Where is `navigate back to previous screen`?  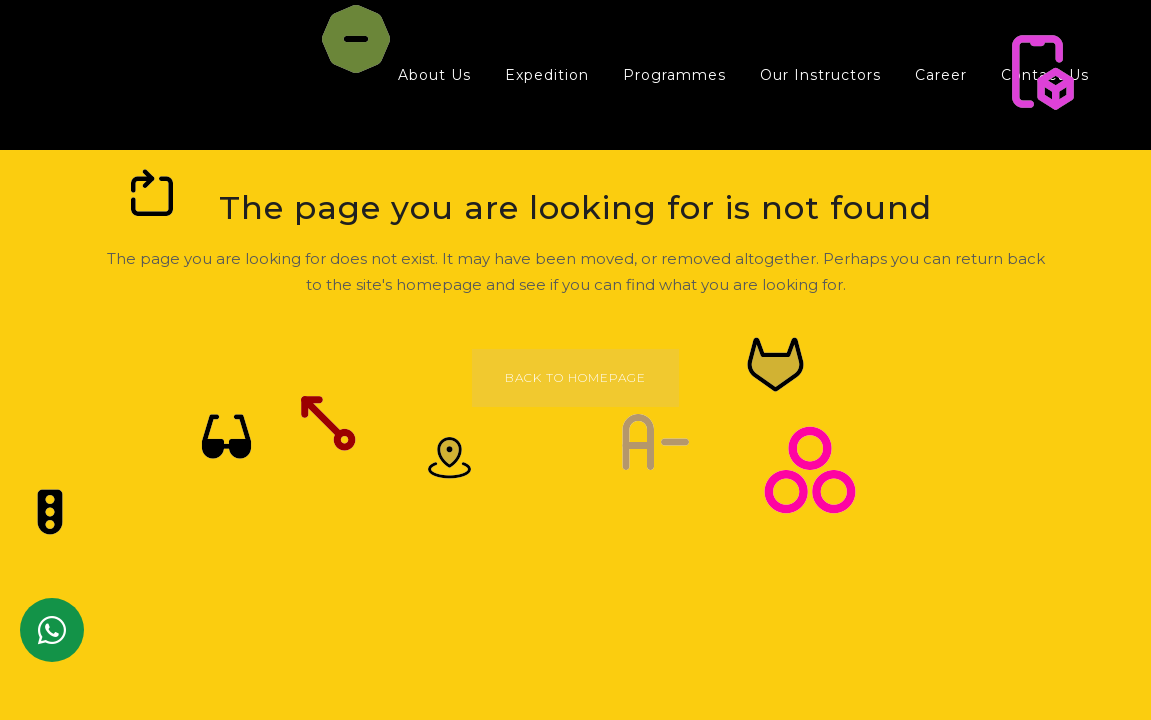 navigate back to previous screen is located at coordinates (326, 421).